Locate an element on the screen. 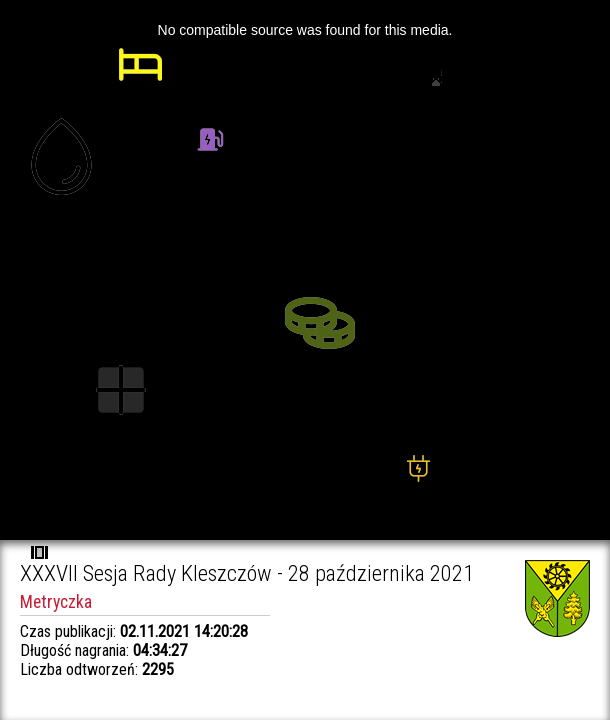  device is currently charging is located at coordinates (418, 468).